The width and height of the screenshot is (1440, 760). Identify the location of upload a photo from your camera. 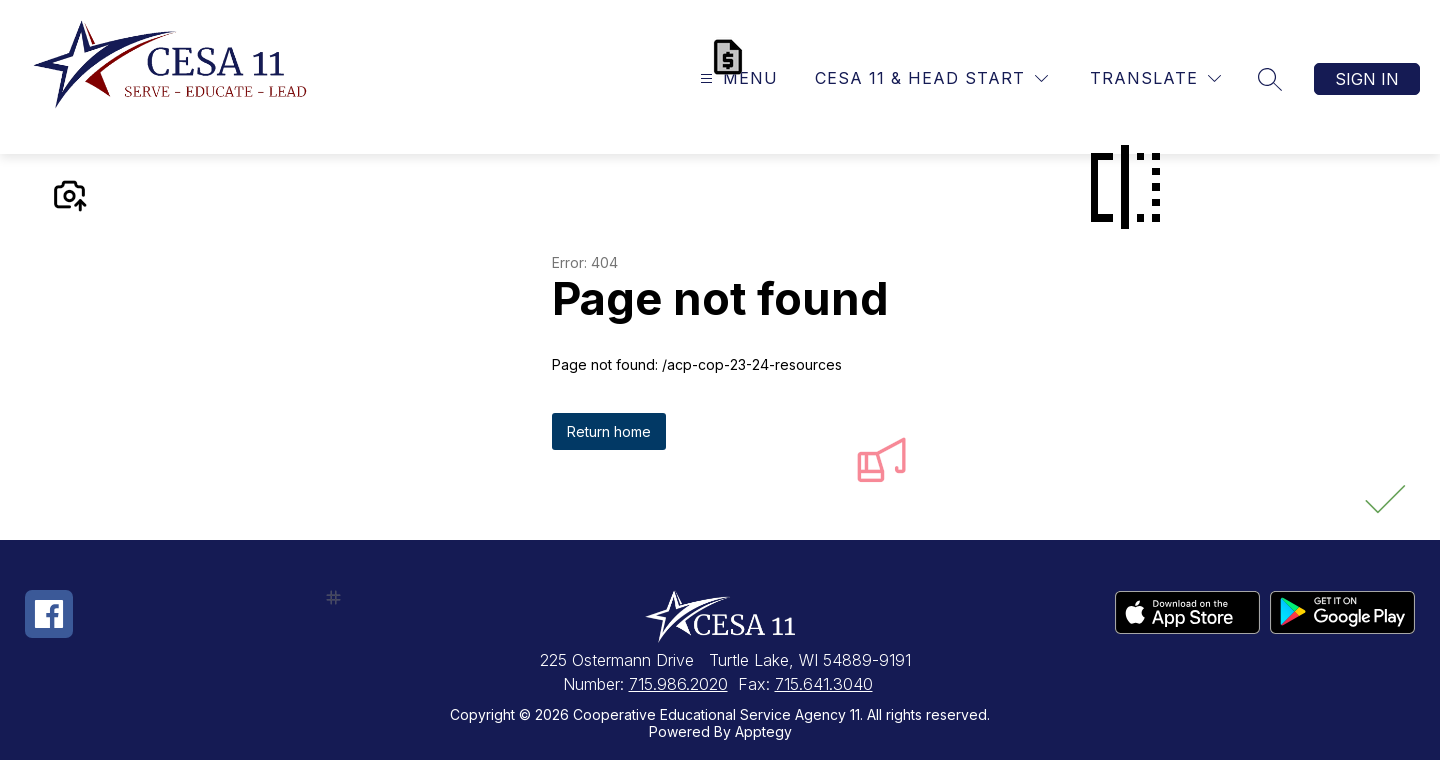
(69, 194).